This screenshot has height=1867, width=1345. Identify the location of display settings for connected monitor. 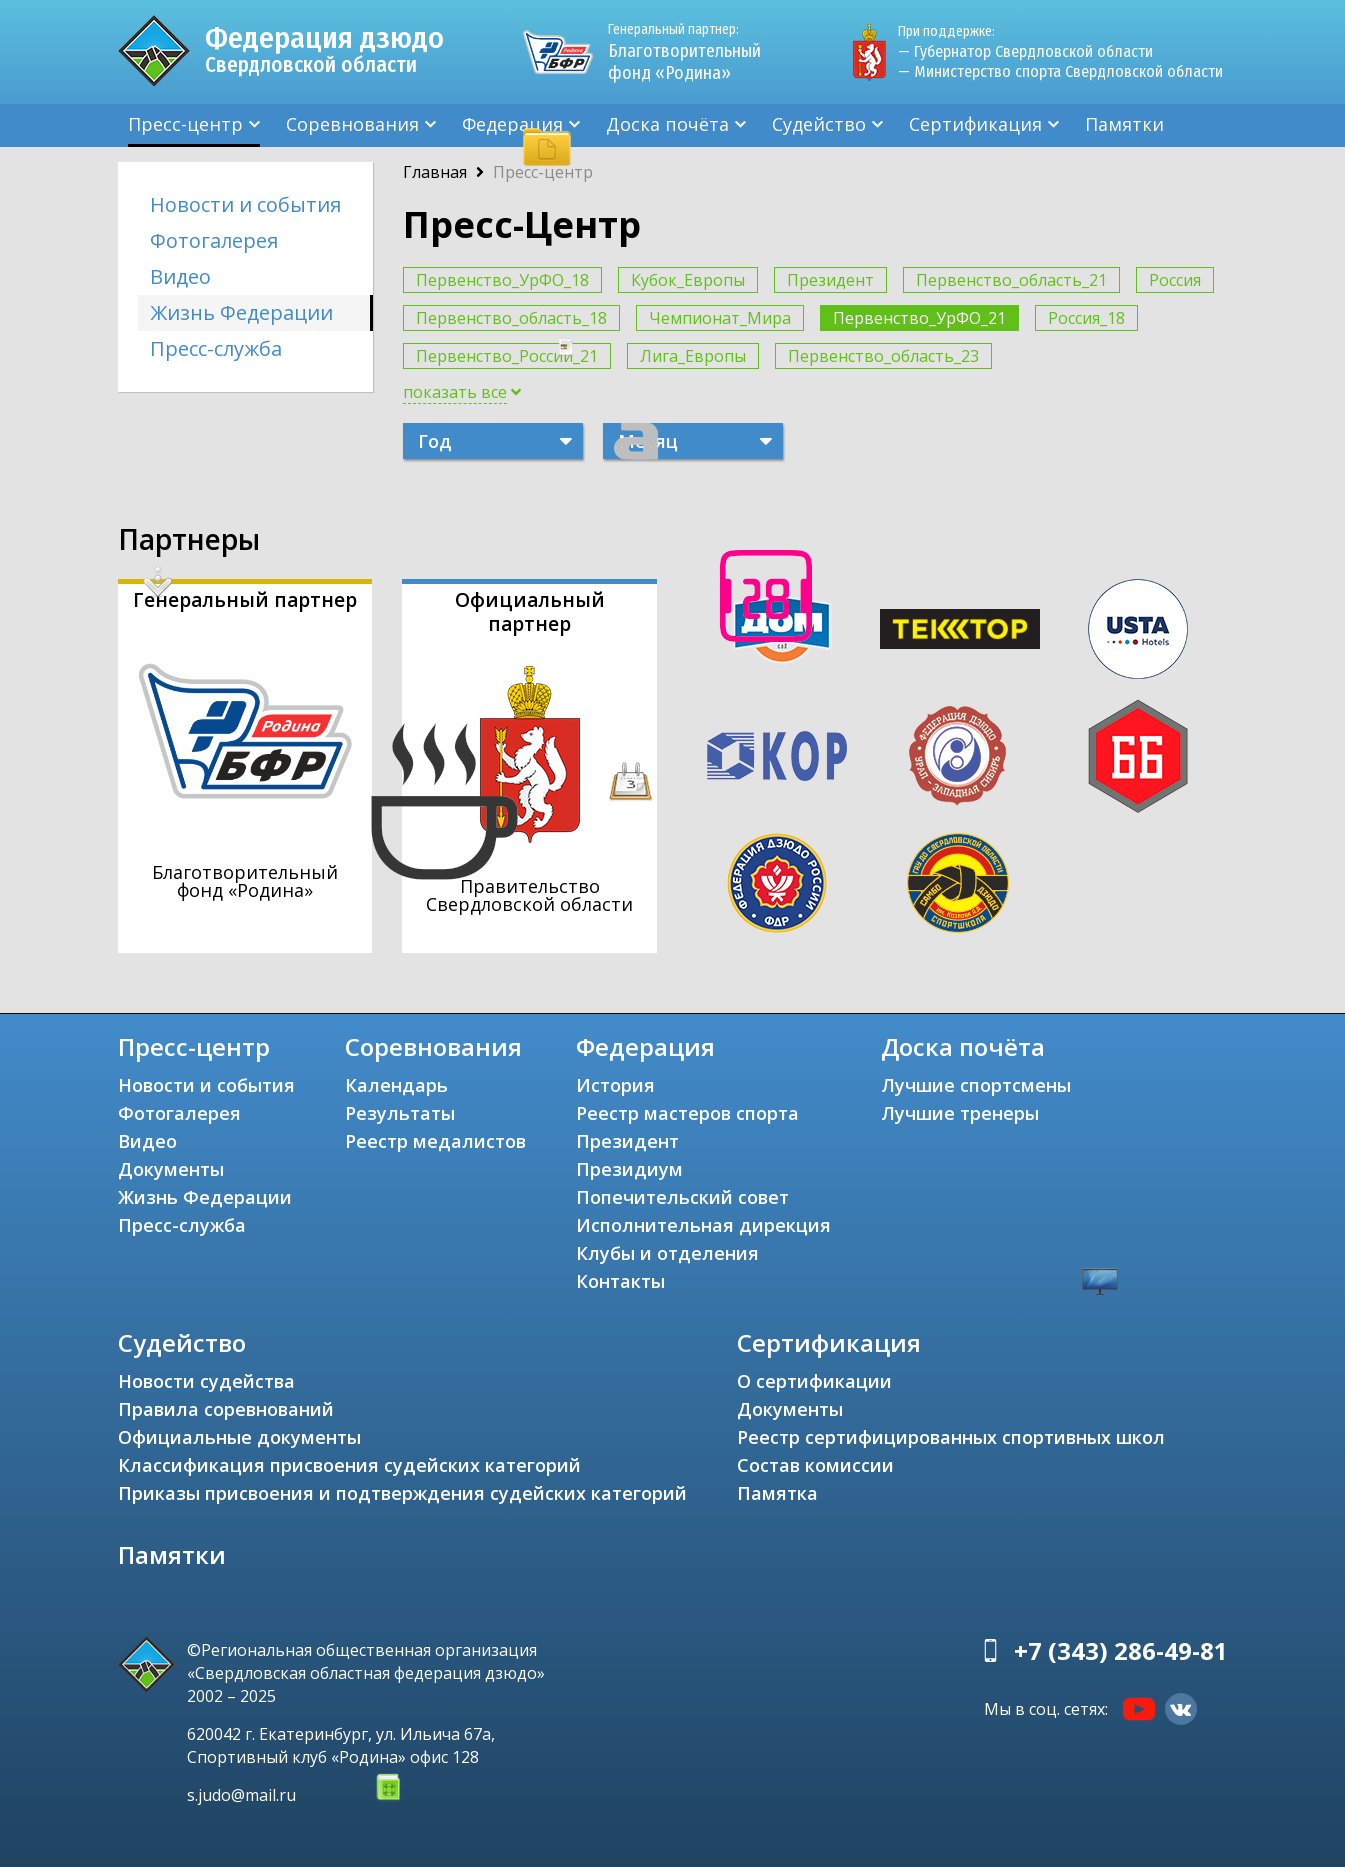
(1100, 1278).